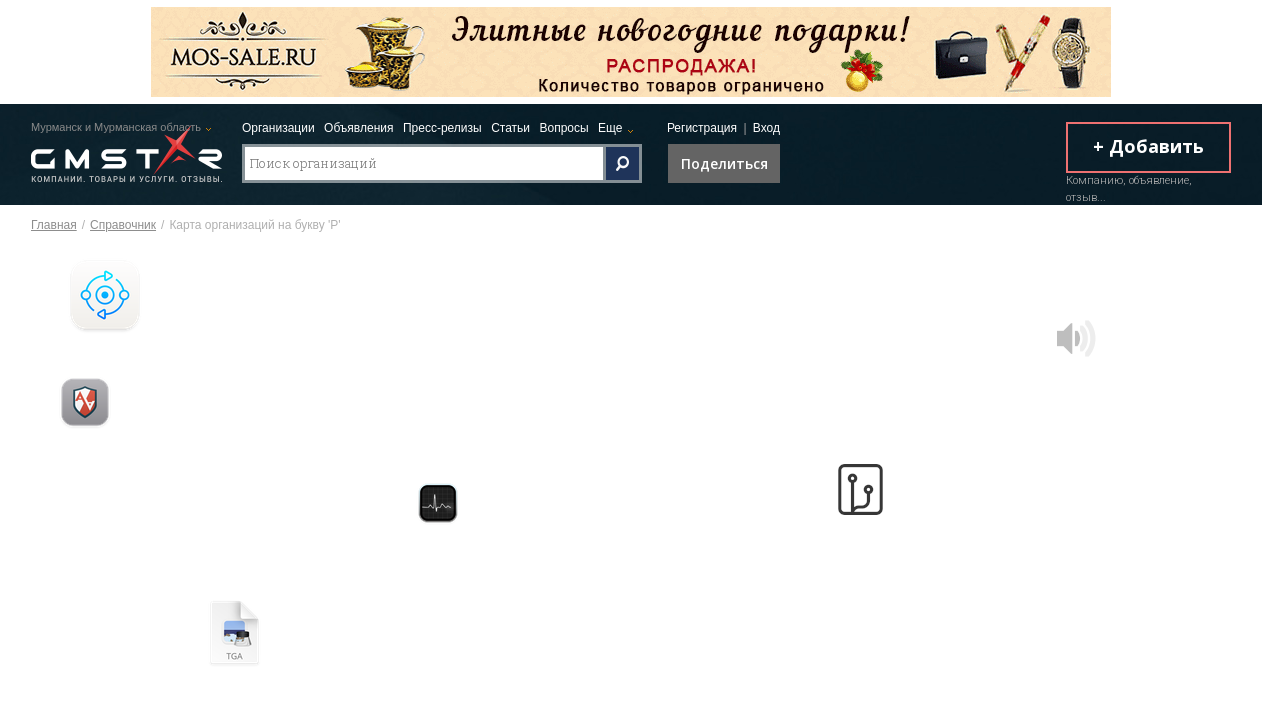 The height and width of the screenshot is (720, 1262). I want to click on open power statistics and battery monitoring app, so click(438, 503).